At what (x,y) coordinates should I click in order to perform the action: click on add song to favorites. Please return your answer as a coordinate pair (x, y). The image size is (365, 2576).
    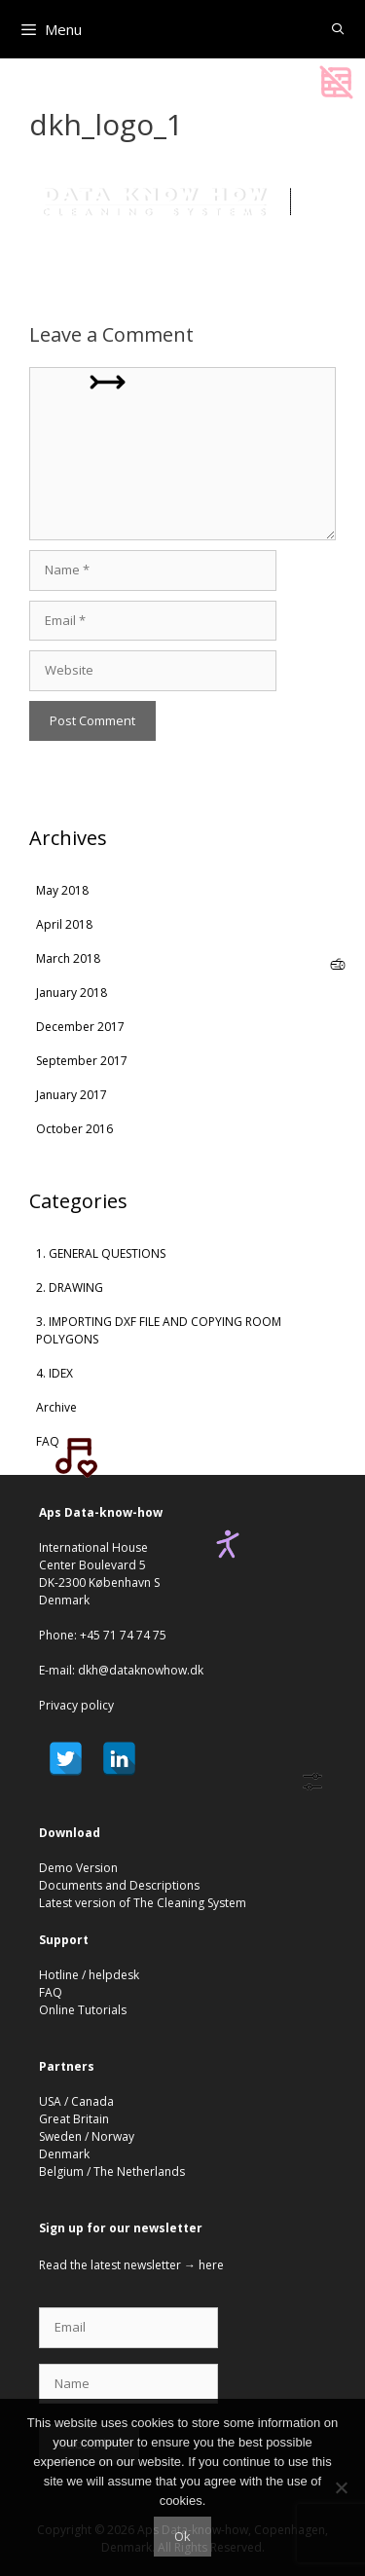
    Looking at the image, I should click on (75, 1455).